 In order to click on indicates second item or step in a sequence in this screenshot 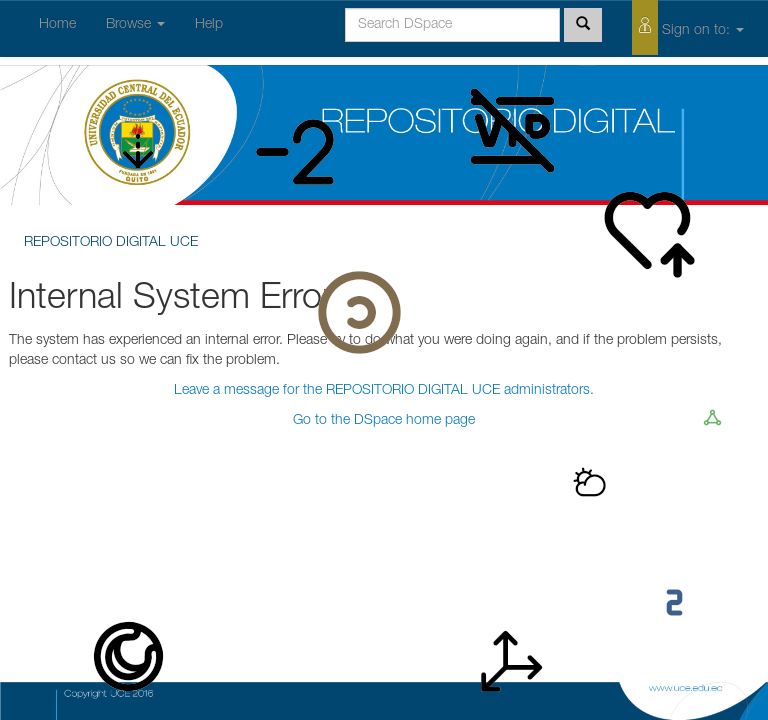, I will do `click(674, 602)`.